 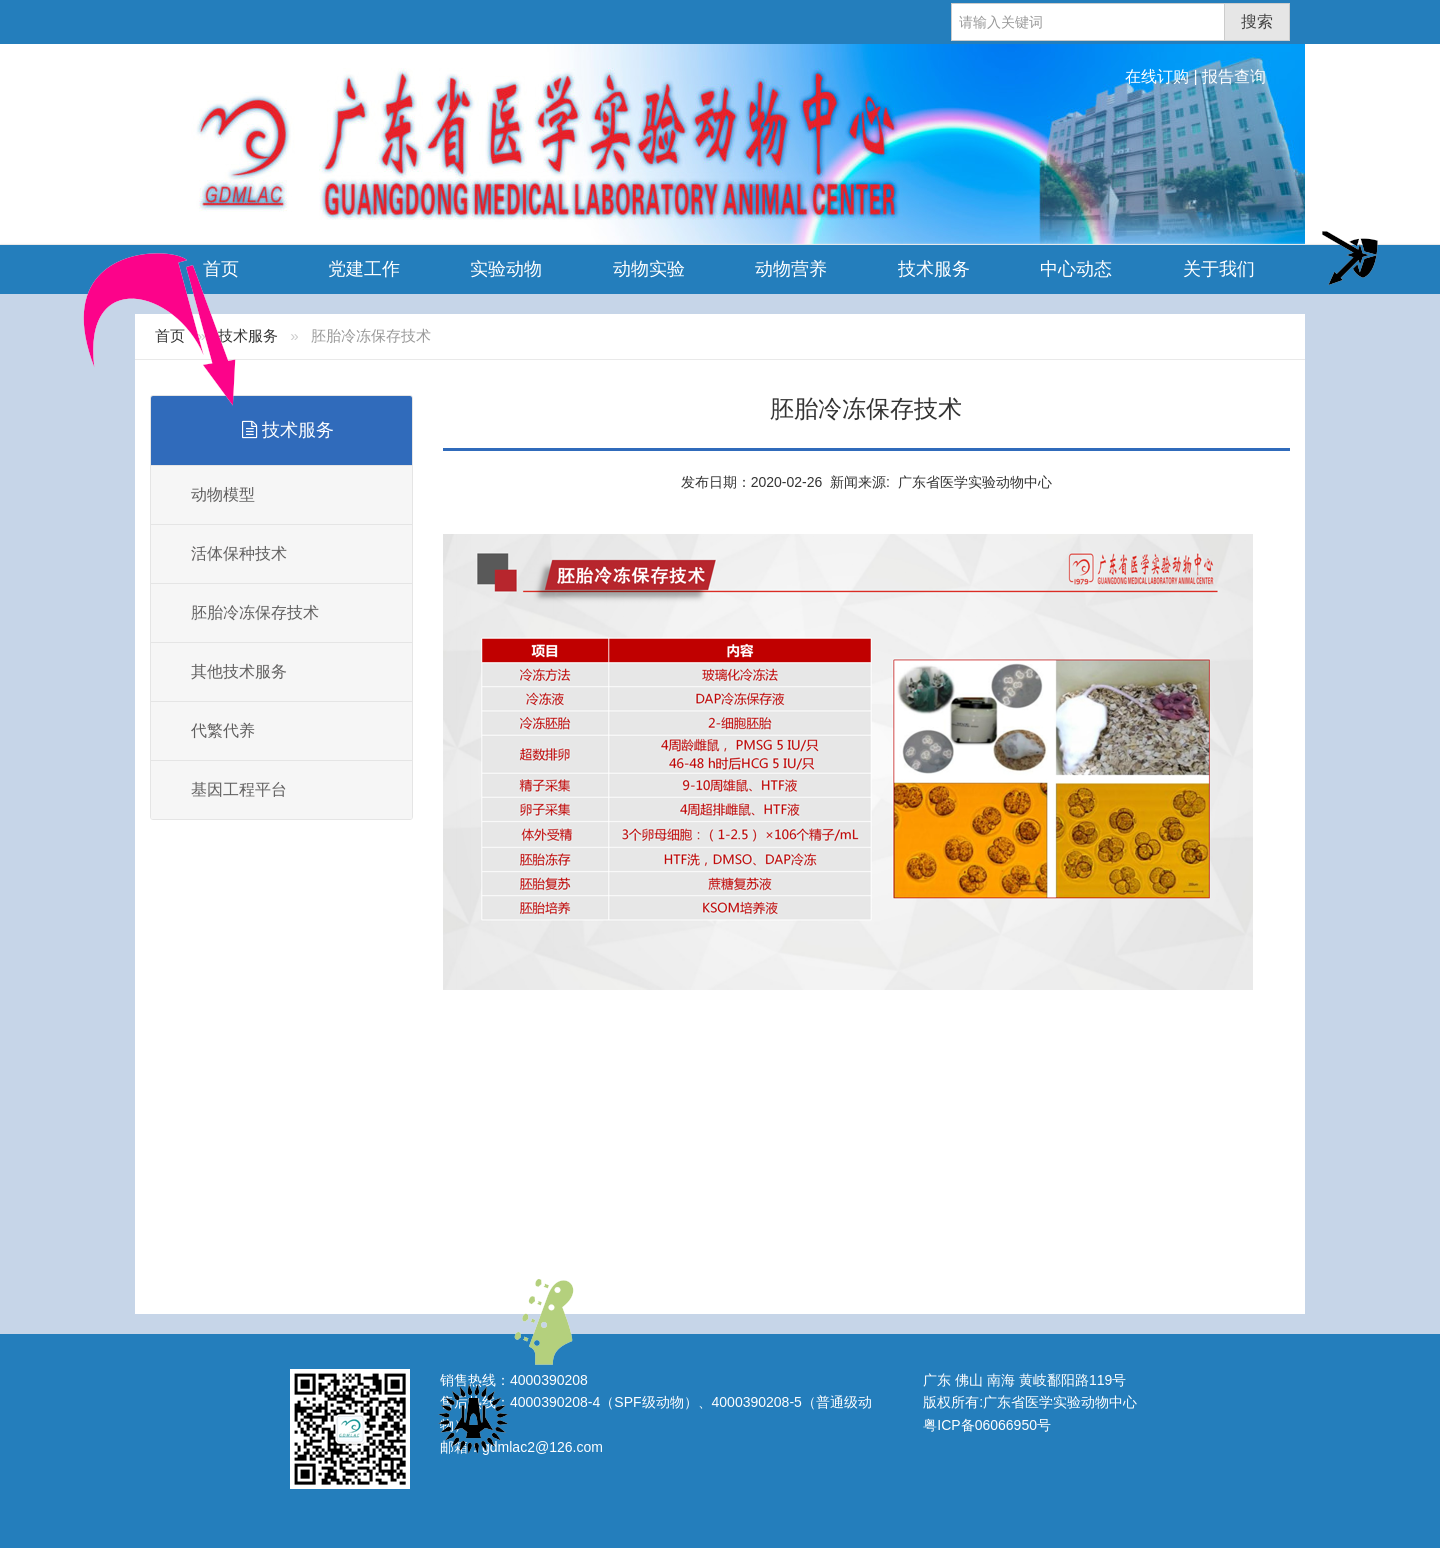 What do you see at coordinates (473, 1419) in the screenshot?
I see `indicates a hazardous or dangerous terrain area` at bounding box center [473, 1419].